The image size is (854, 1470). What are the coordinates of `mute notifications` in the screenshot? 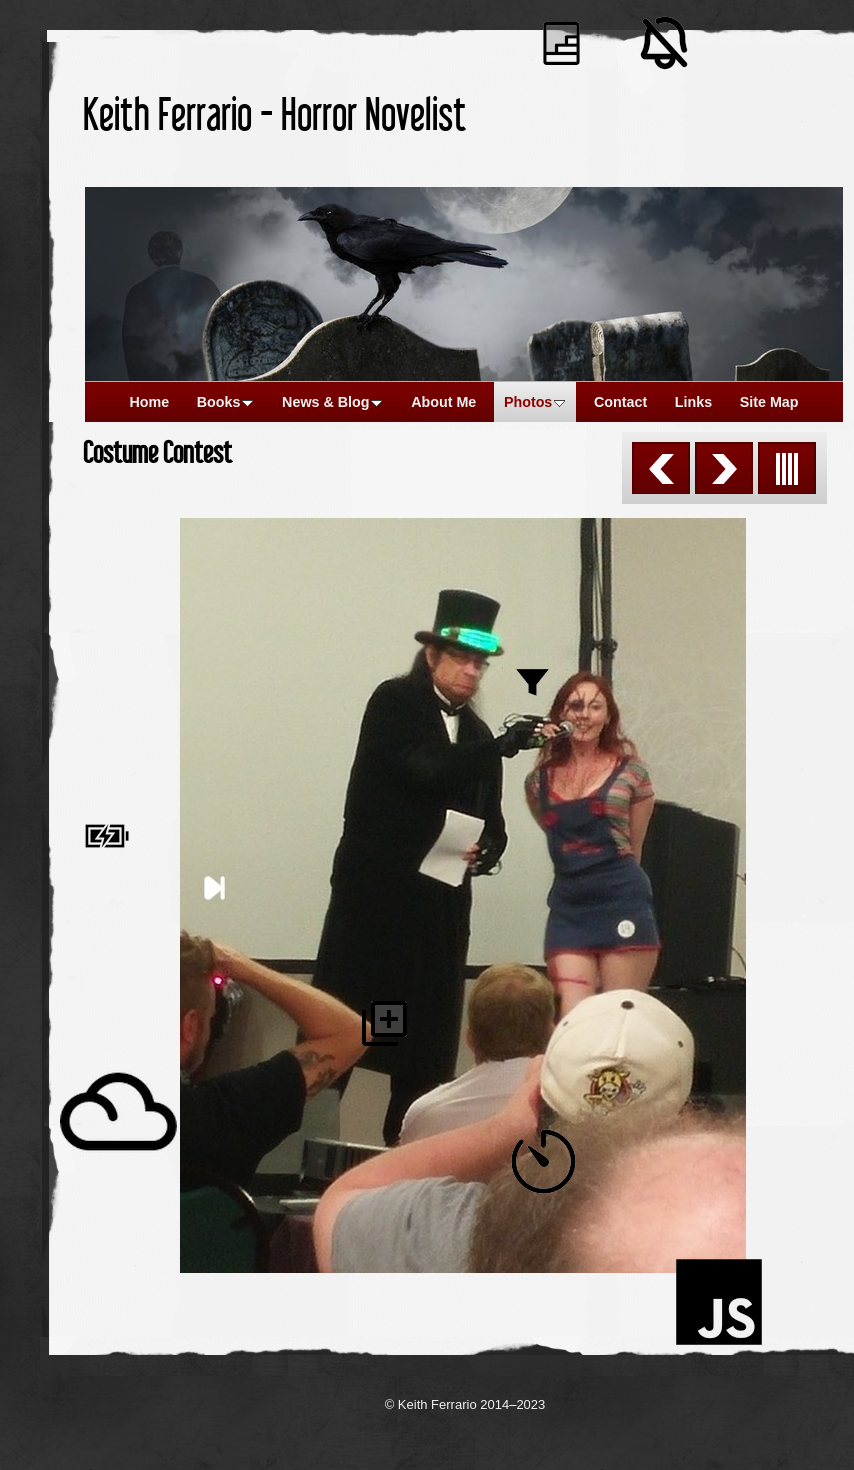 It's located at (665, 43).